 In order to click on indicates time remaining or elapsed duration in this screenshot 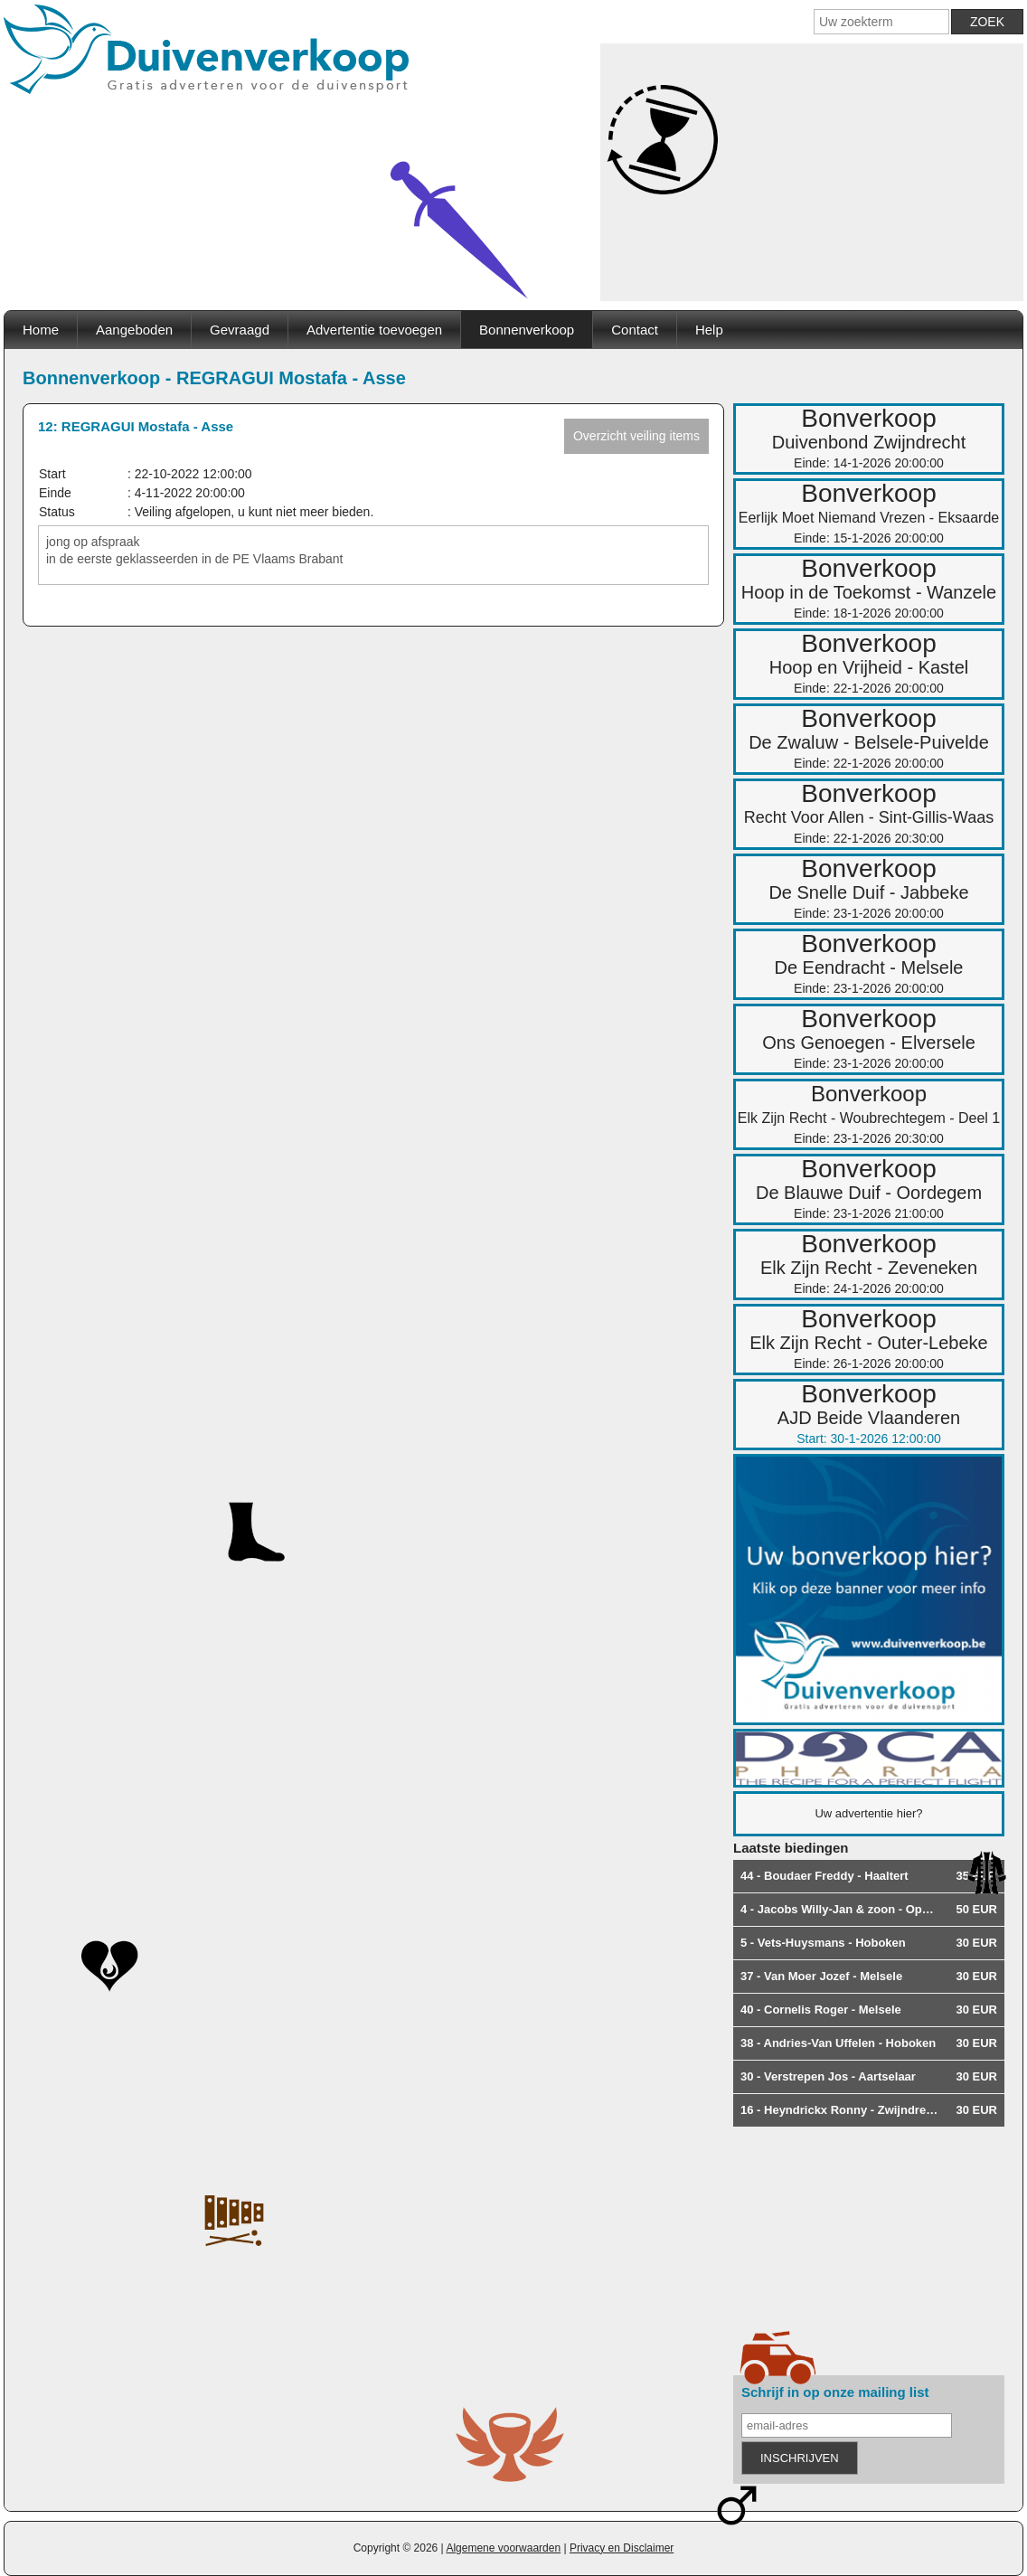, I will do `click(663, 139)`.